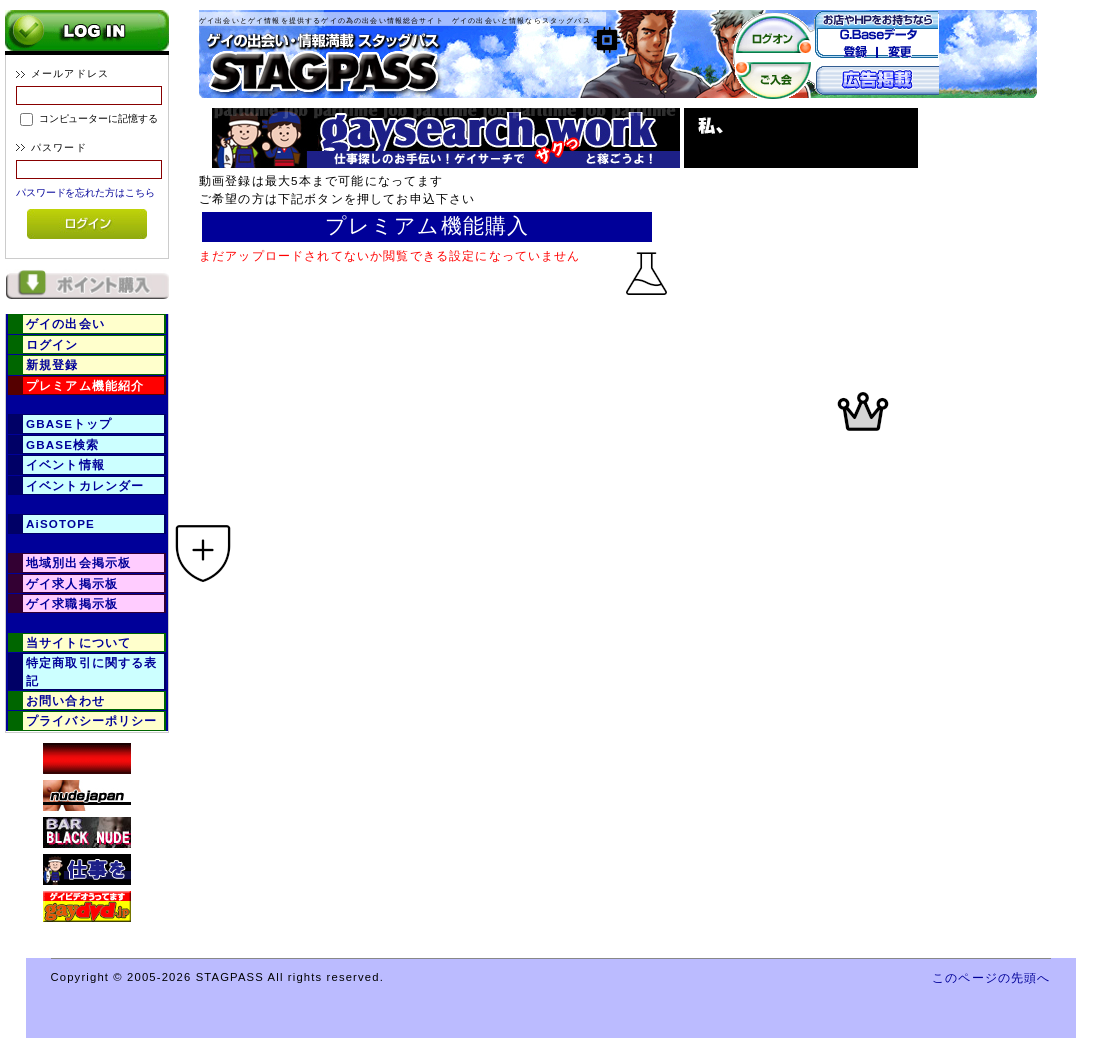 Image resolution: width=1101 pixels, height=1038 pixels. I want to click on access lab or experimental features, so click(646, 274).